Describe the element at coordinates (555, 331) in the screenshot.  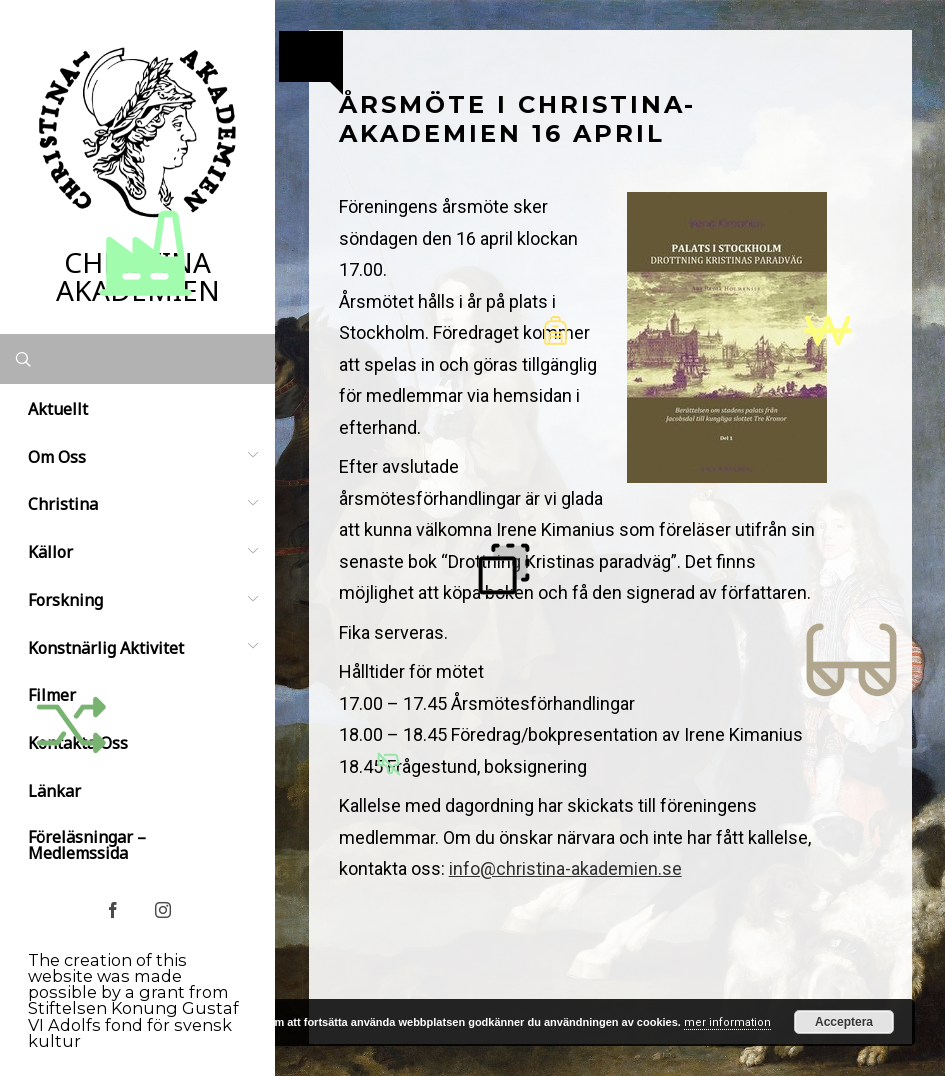
I see `access your inventory or stored items` at that location.